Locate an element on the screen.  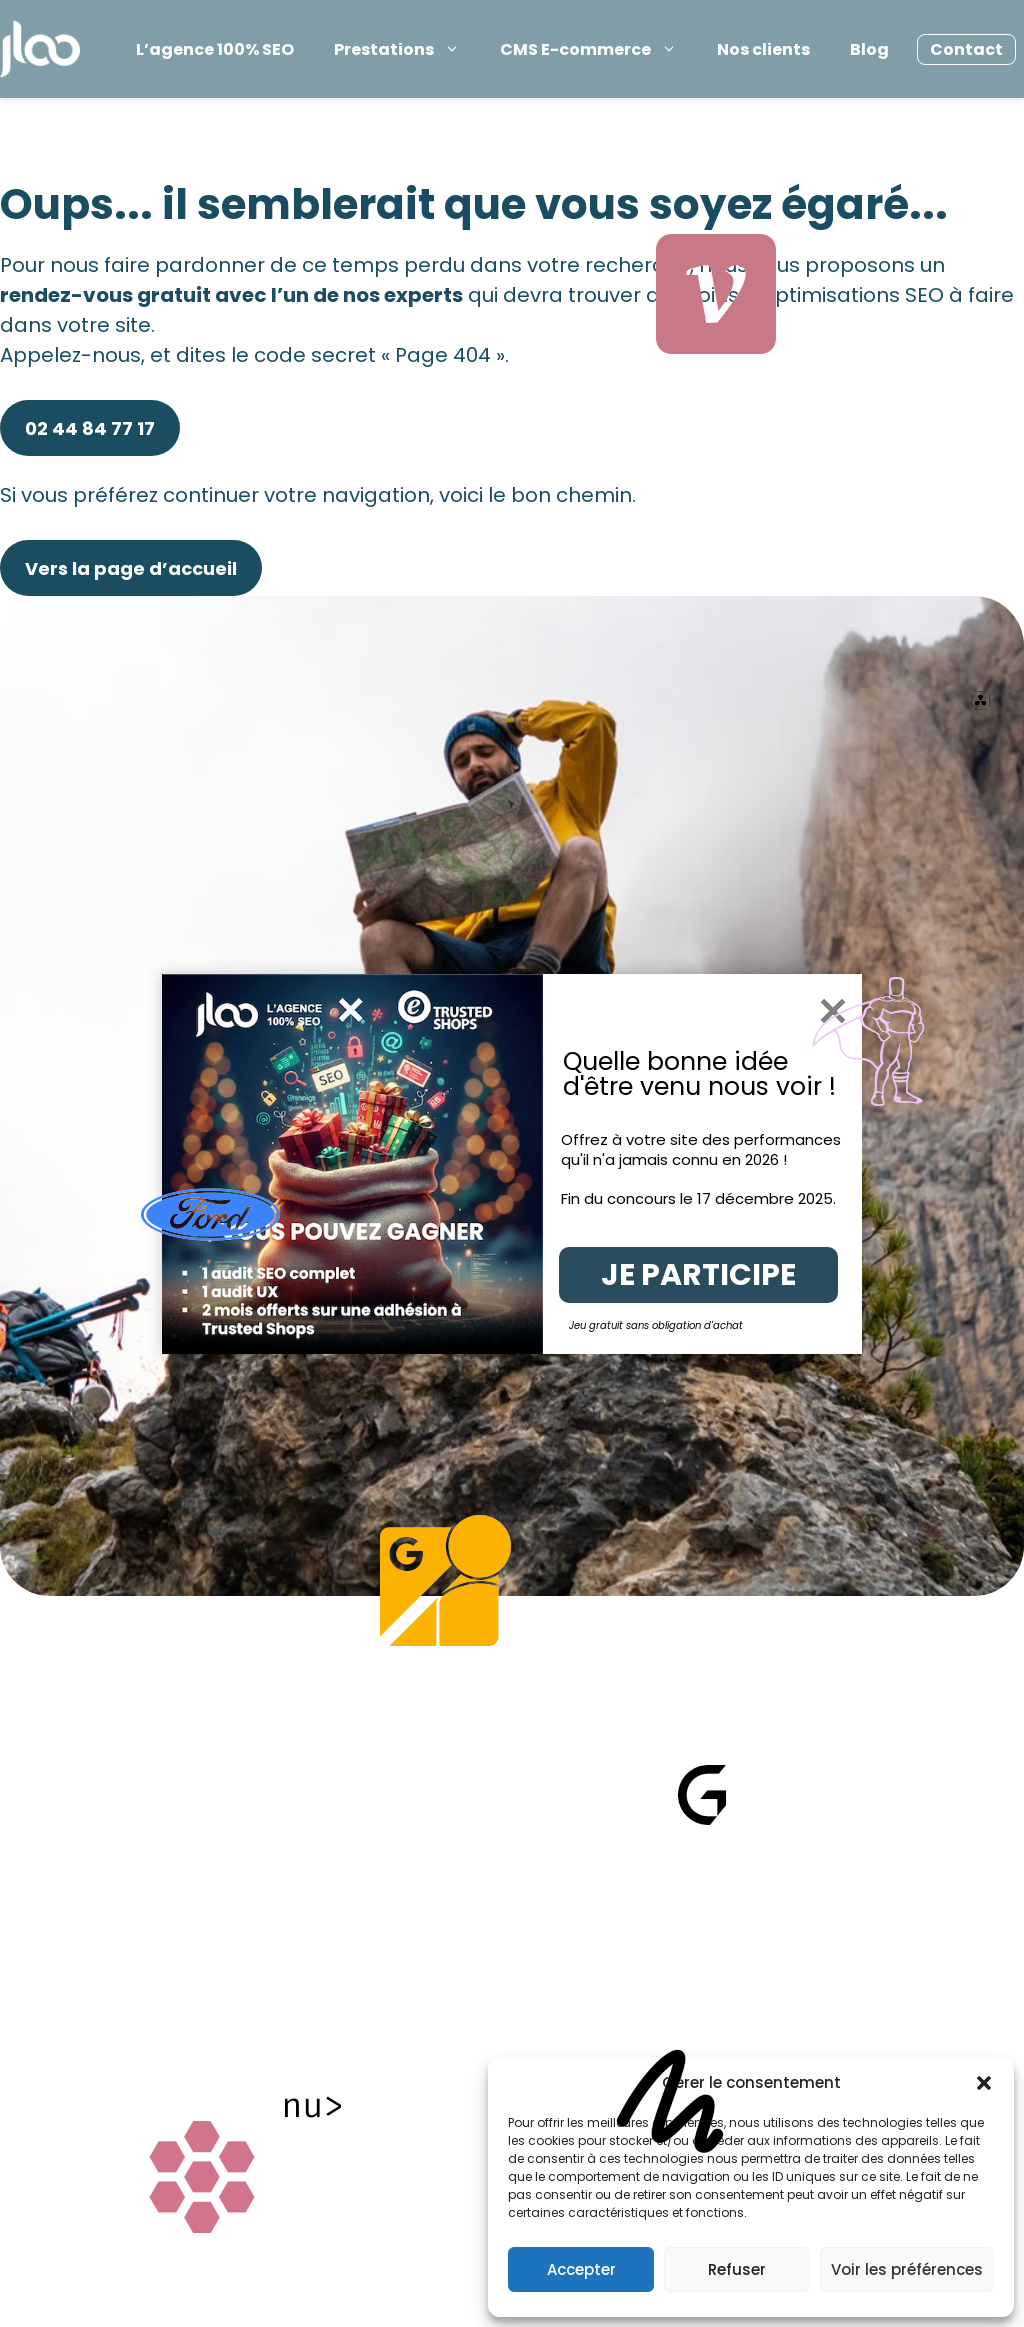
greensock animation platform (gsap) logo is located at coordinates (868, 1041).